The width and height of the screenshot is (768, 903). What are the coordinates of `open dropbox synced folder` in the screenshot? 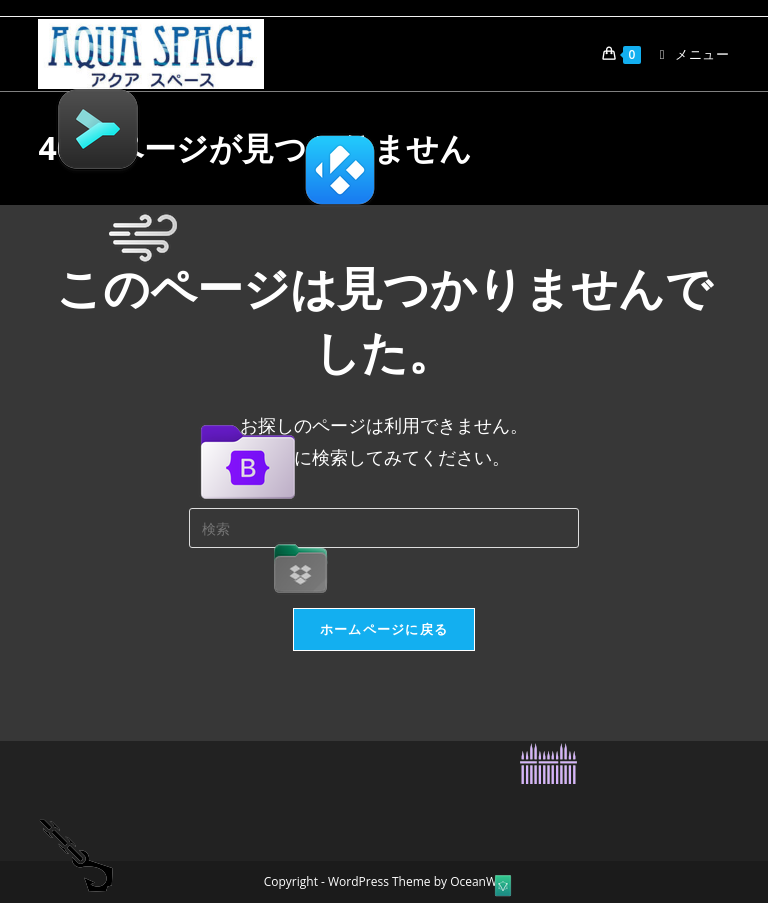 It's located at (300, 568).